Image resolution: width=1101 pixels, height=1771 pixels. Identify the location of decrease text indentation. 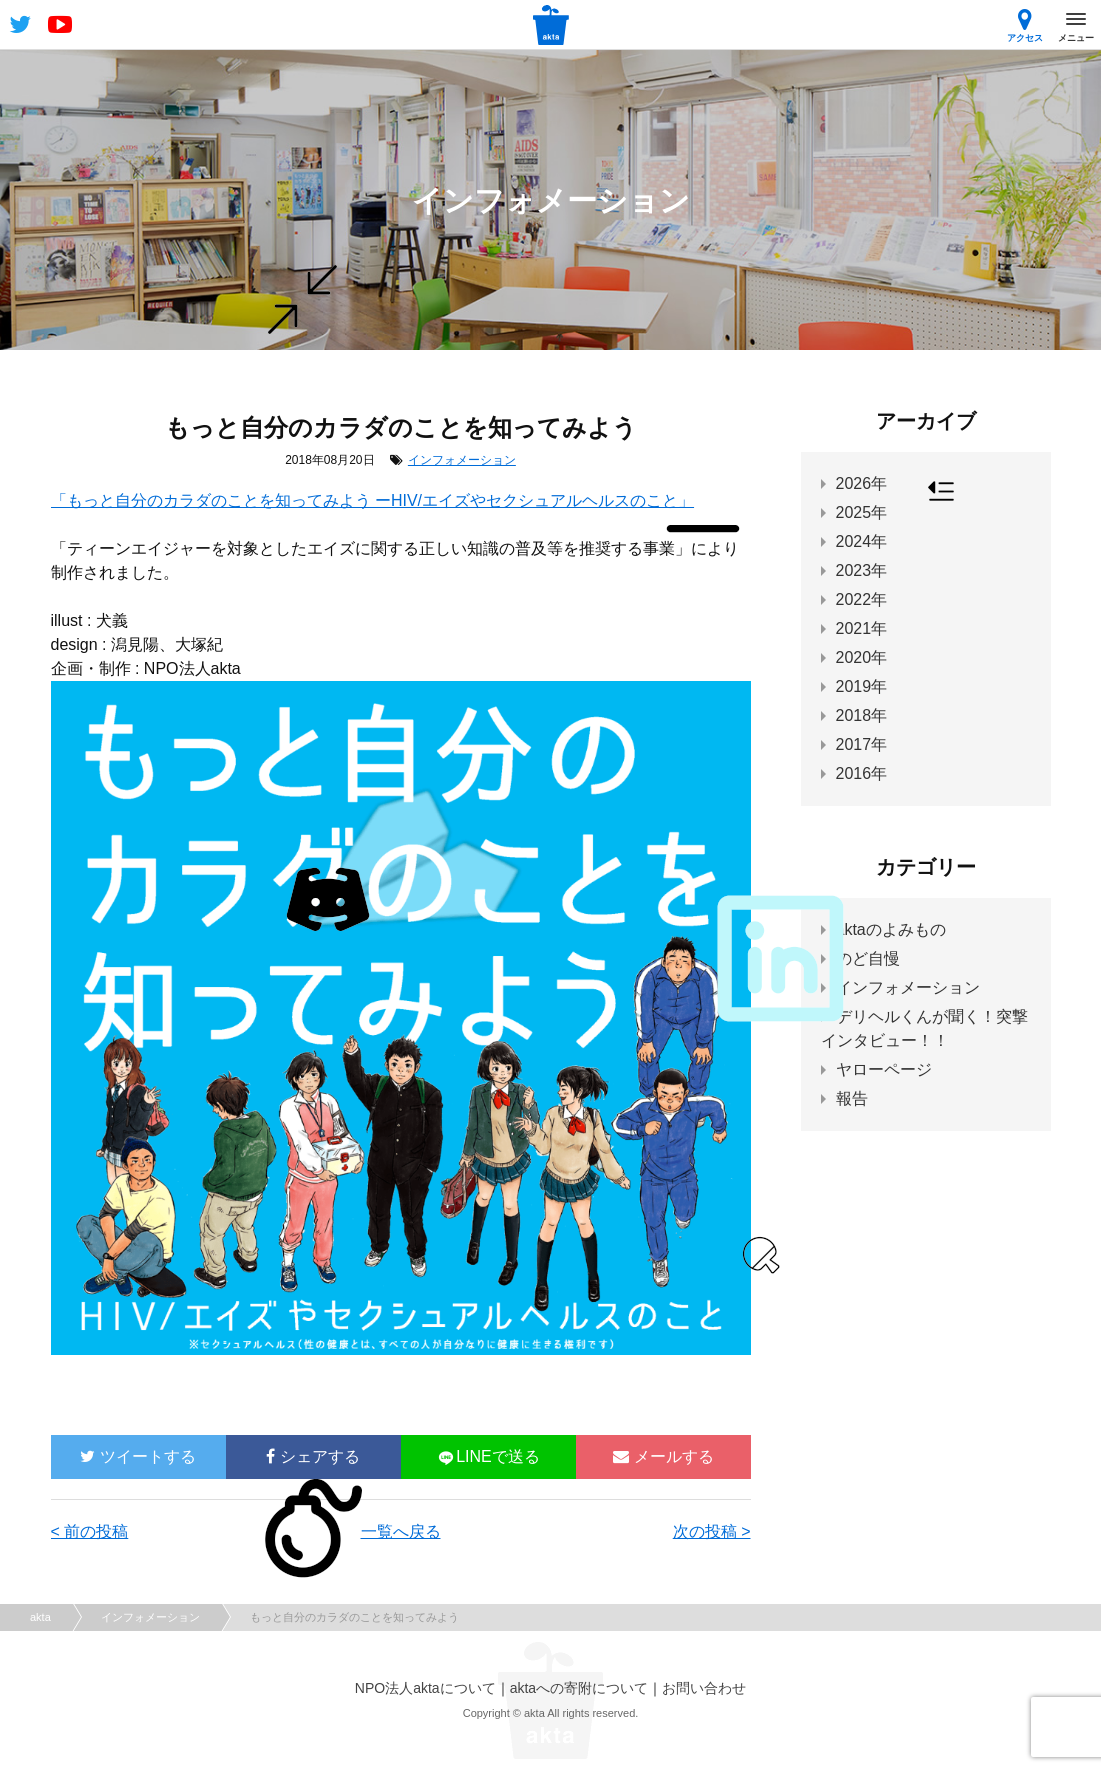
(941, 491).